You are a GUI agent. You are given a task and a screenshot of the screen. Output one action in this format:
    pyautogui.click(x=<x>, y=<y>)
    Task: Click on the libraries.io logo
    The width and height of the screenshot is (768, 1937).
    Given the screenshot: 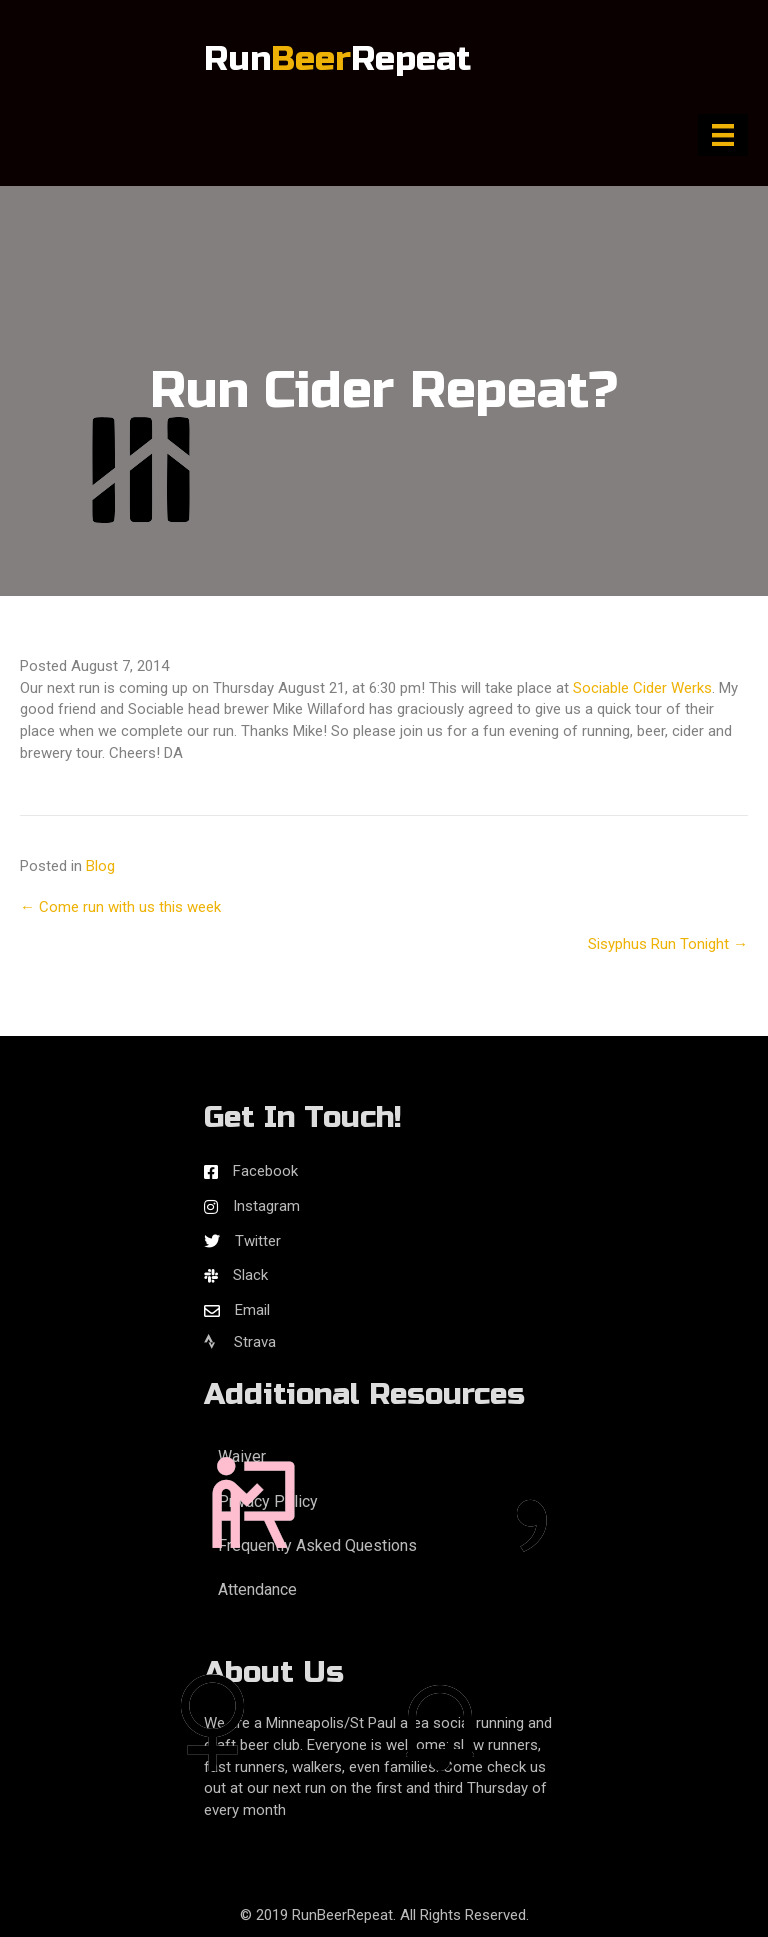 What is the action you would take?
    pyautogui.click(x=141, y=470)
    